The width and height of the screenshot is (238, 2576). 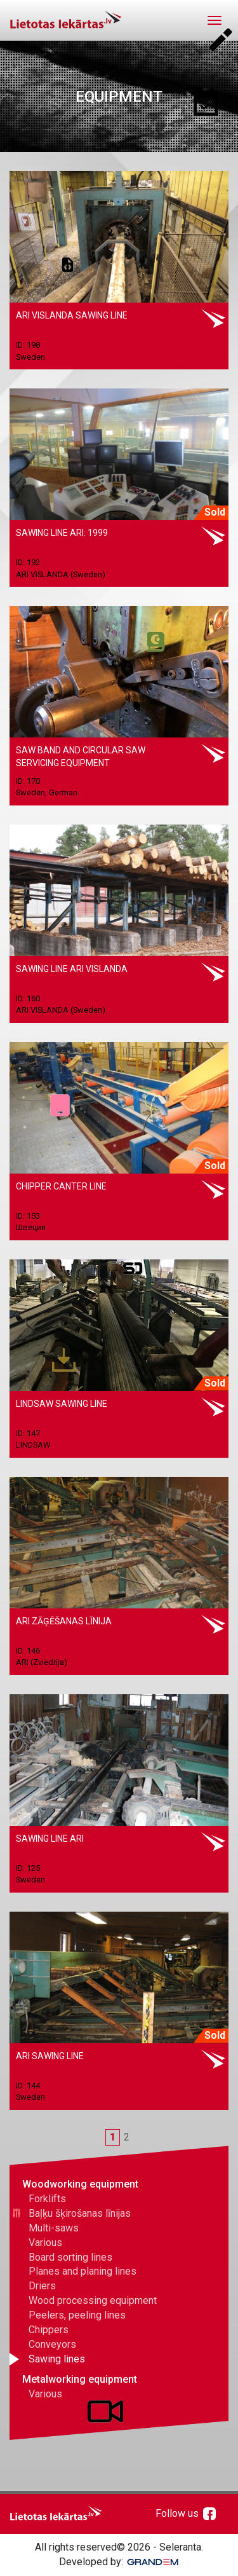 I want to click on start a video call, so click(x=105, y=2411).